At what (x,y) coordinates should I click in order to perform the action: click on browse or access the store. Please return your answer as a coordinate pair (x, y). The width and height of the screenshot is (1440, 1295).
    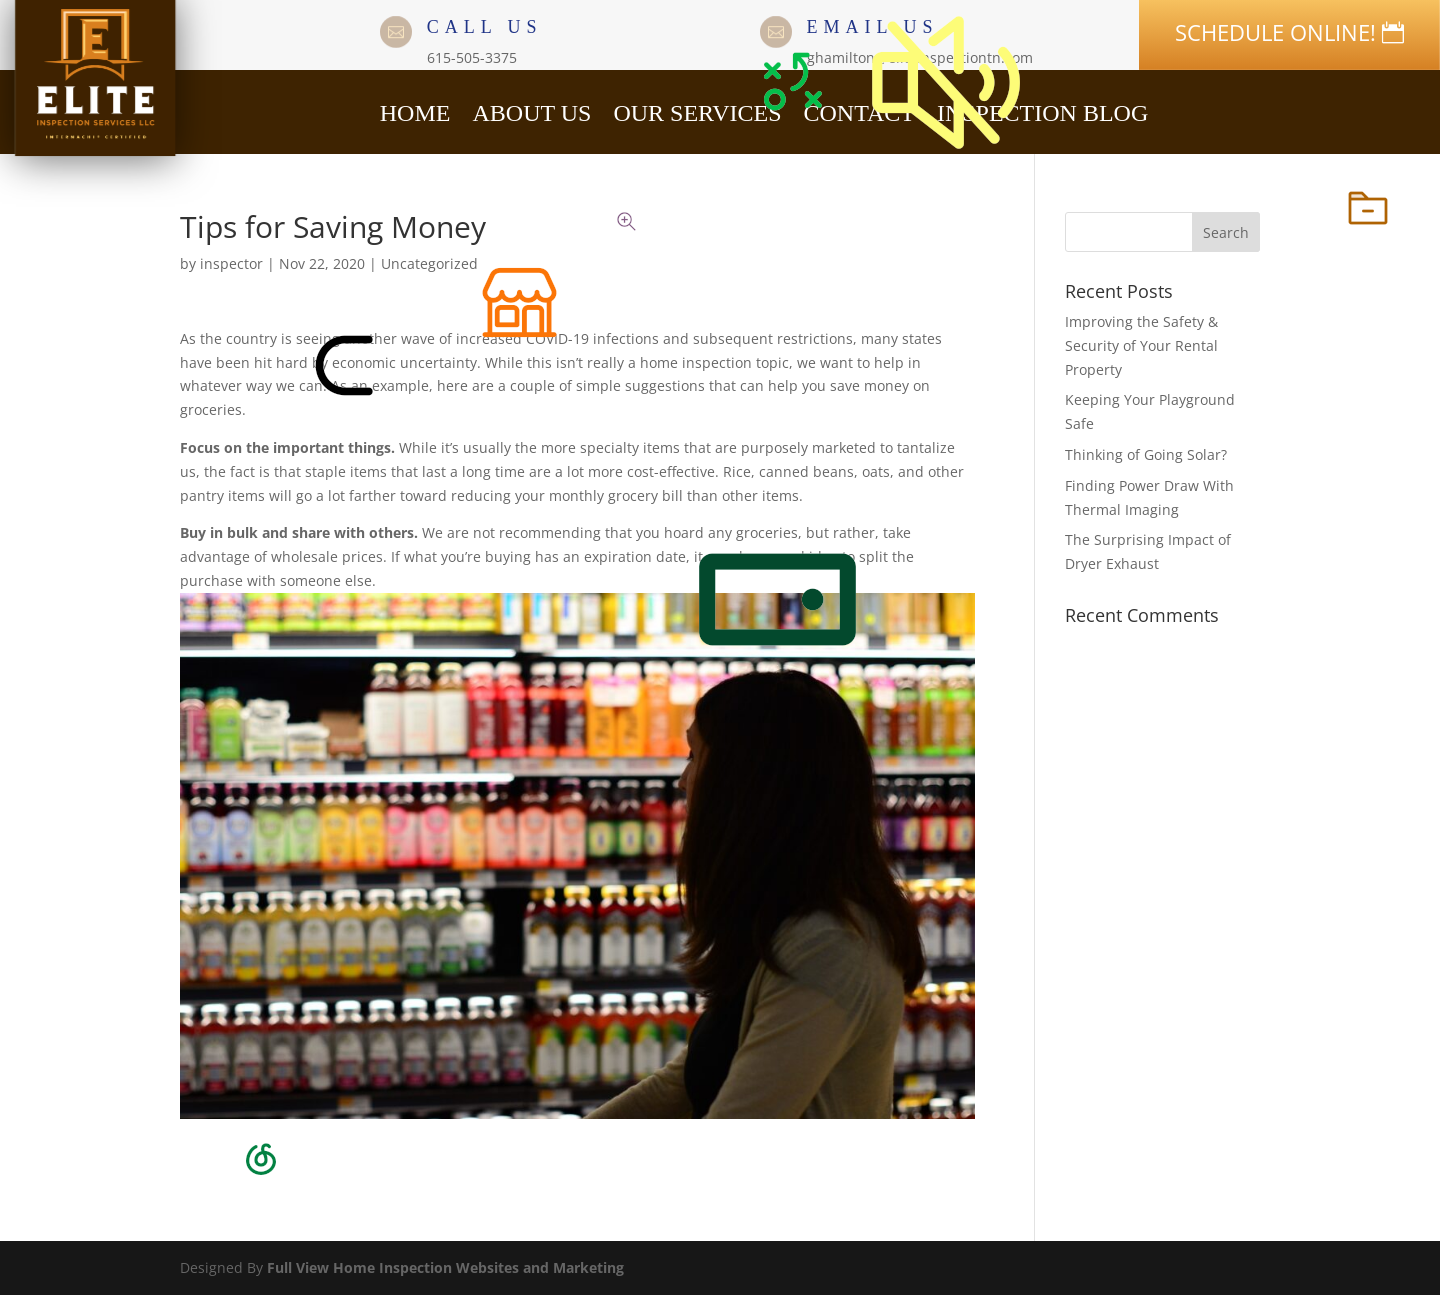
    Looking at the image, I should click on (519, 302).